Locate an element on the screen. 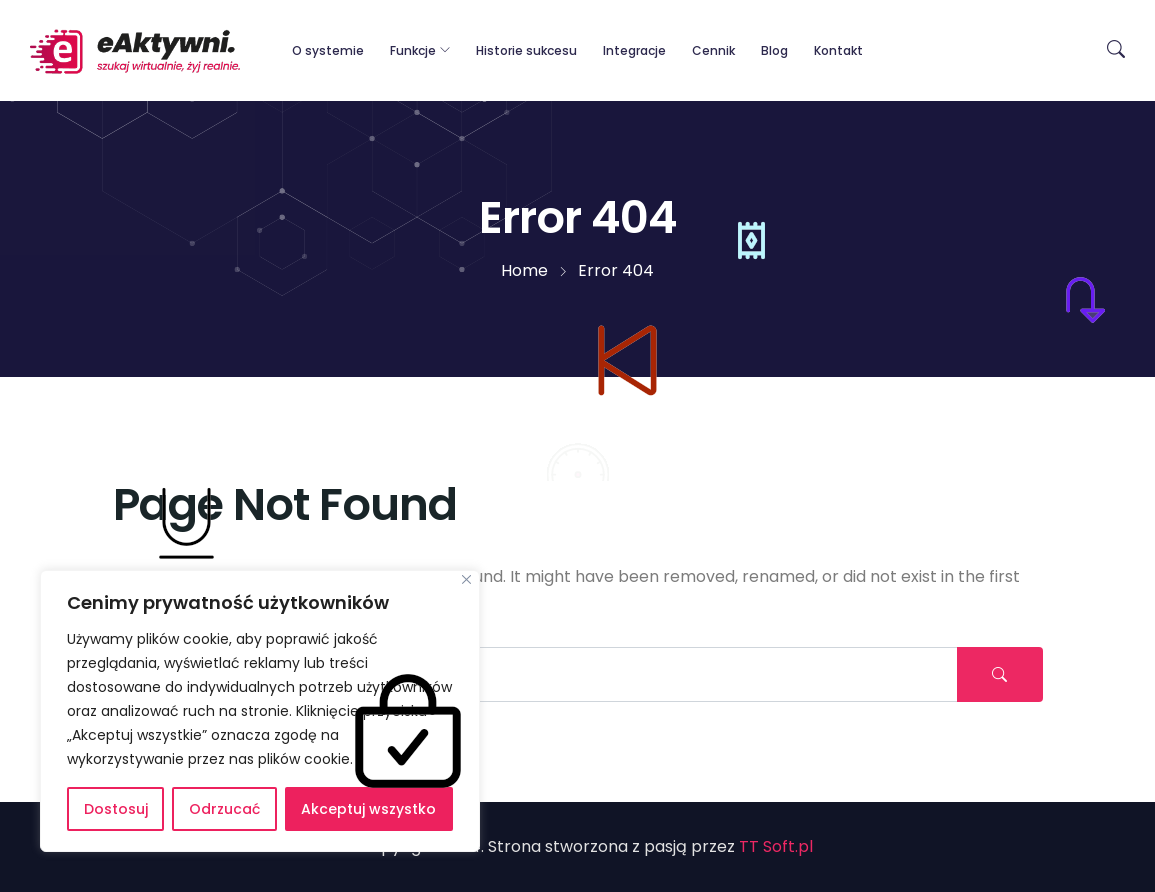 The image size is (1155, 892). order confirmed or purchase complete is located at coordinates (408, 731).